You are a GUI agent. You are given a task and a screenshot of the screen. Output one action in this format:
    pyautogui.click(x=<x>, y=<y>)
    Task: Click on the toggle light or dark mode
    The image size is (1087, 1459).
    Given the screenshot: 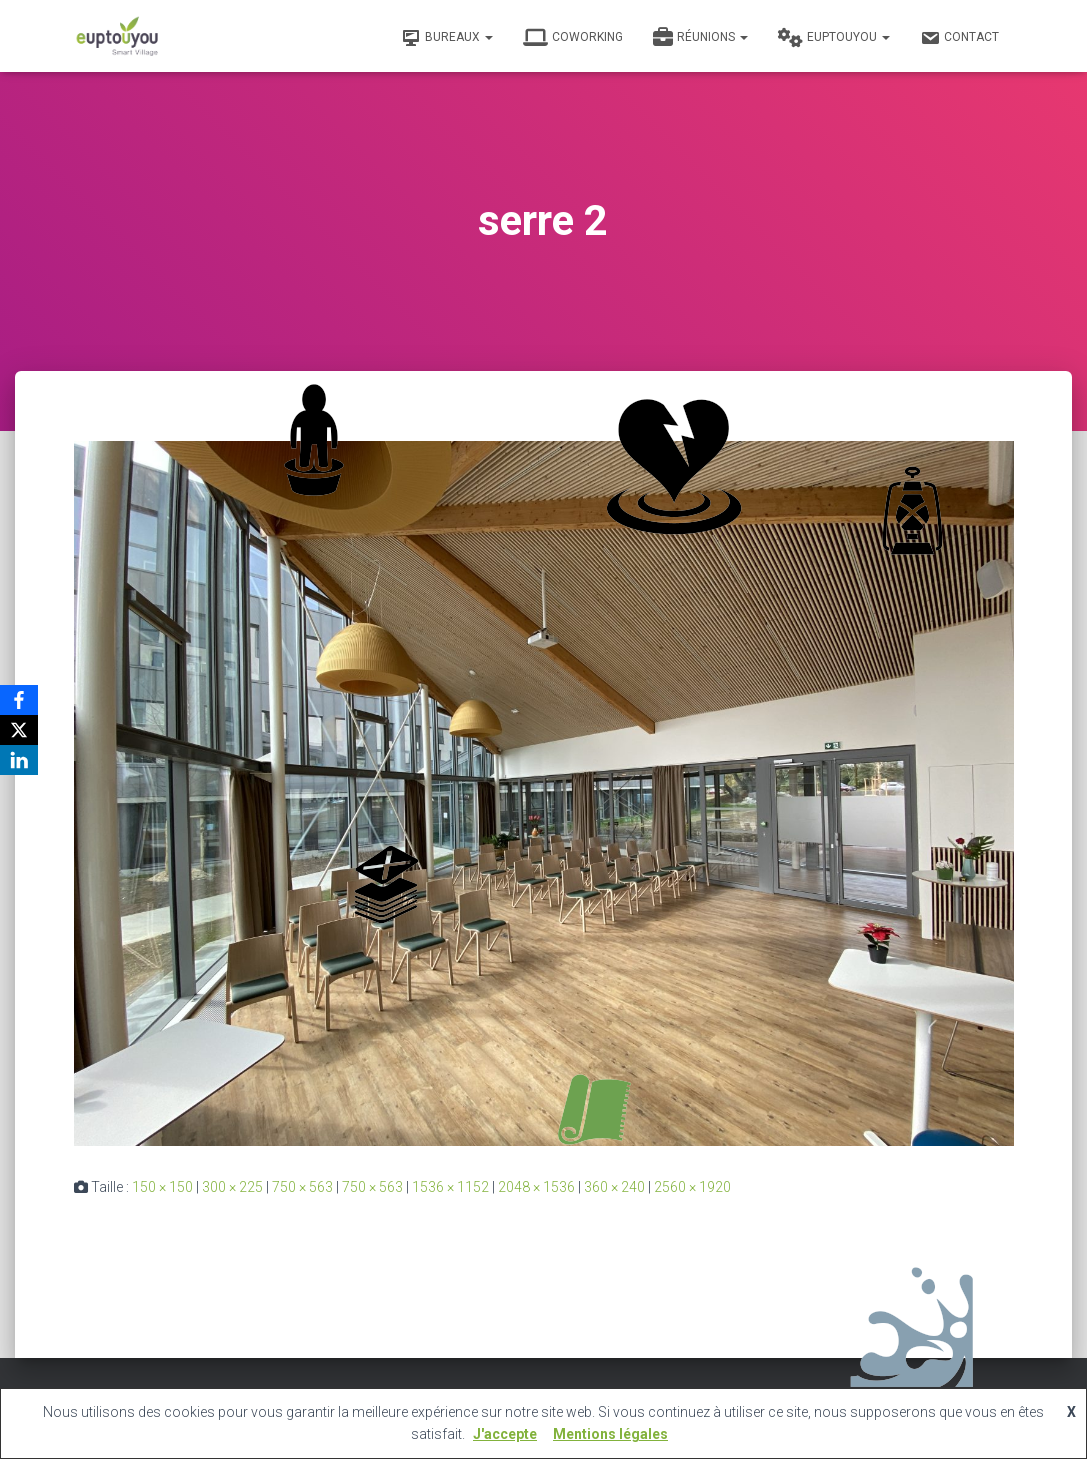 What is the action you would take?
    pyautogui.click(x=912, y=510)
    